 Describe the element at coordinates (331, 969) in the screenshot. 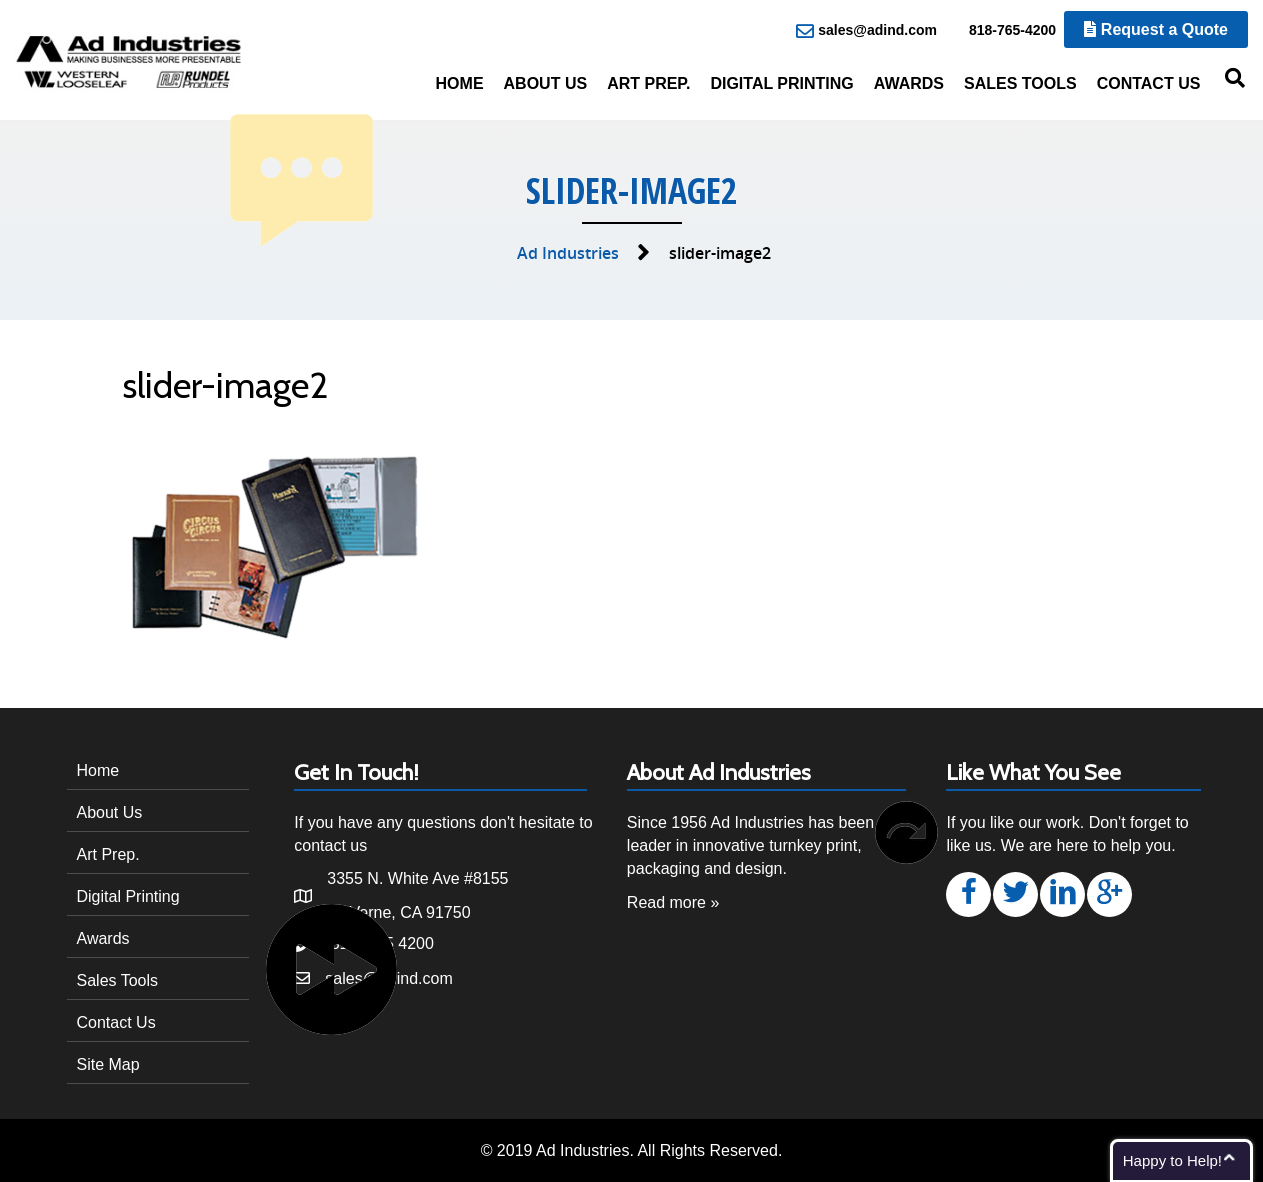

I see `skip forward to the next track` at that location.